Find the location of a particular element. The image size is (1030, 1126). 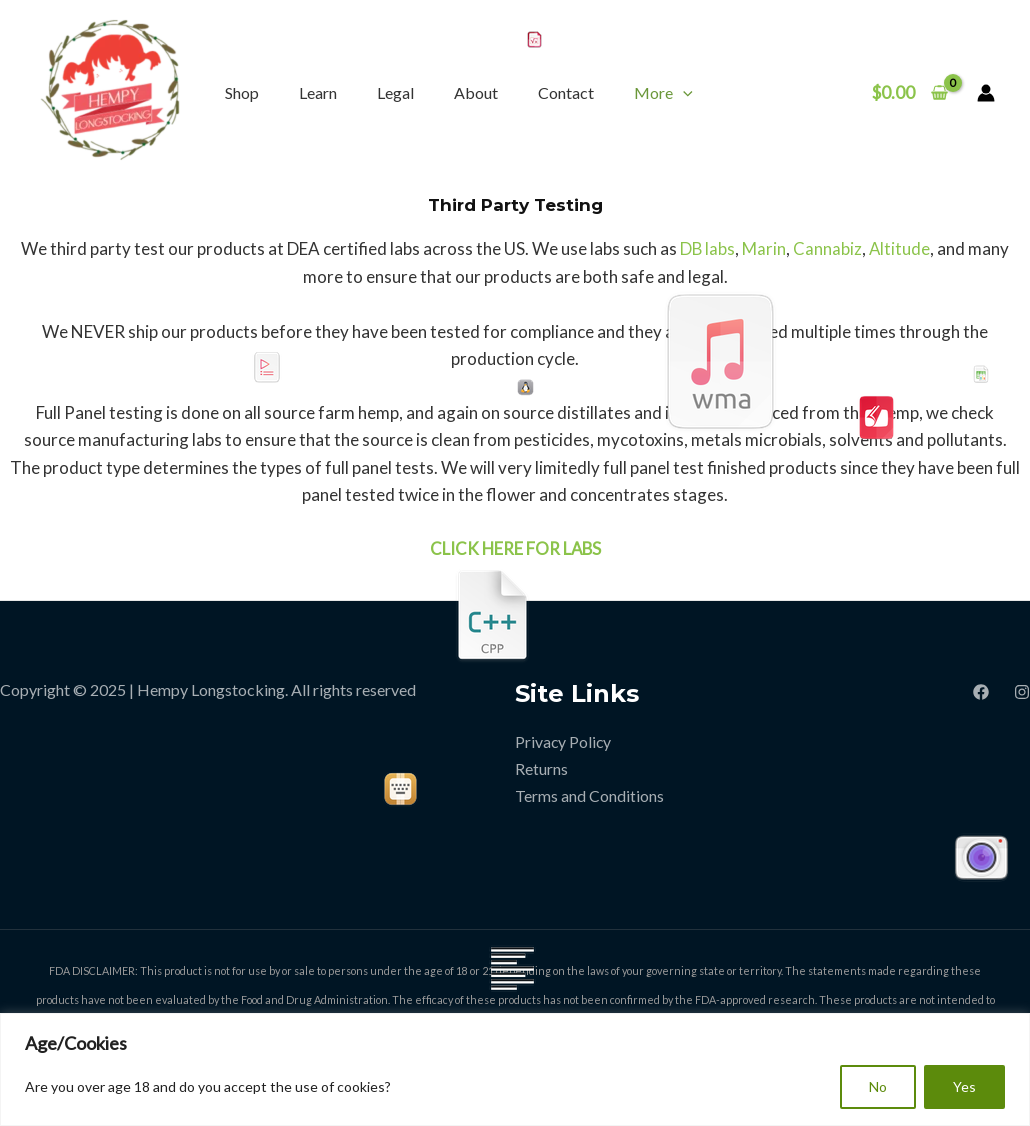

input source or keyboard layout settings file is located at coordinates (400, 789).